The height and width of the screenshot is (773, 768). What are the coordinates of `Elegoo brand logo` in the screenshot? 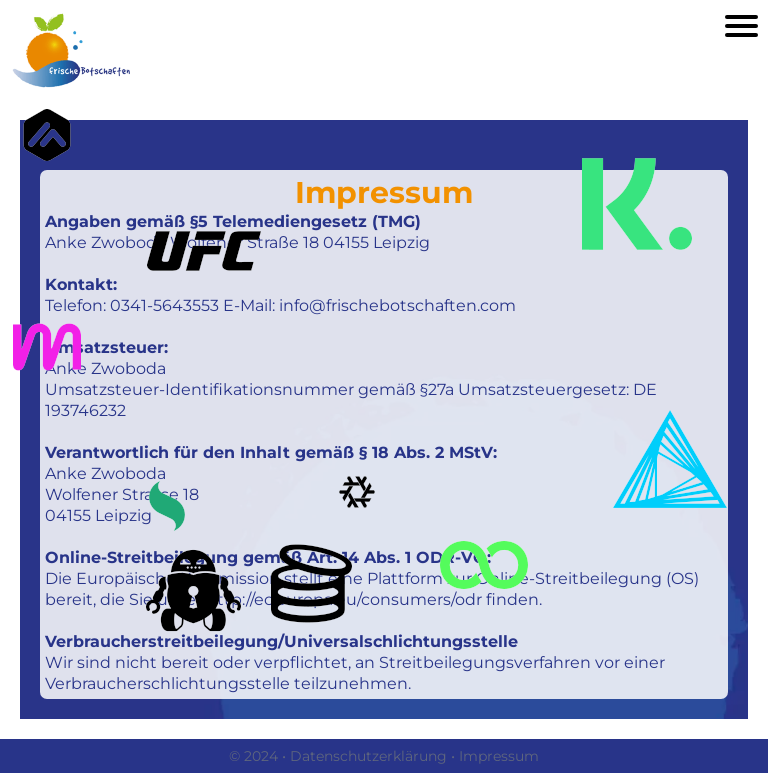 It's located at (484, 565).